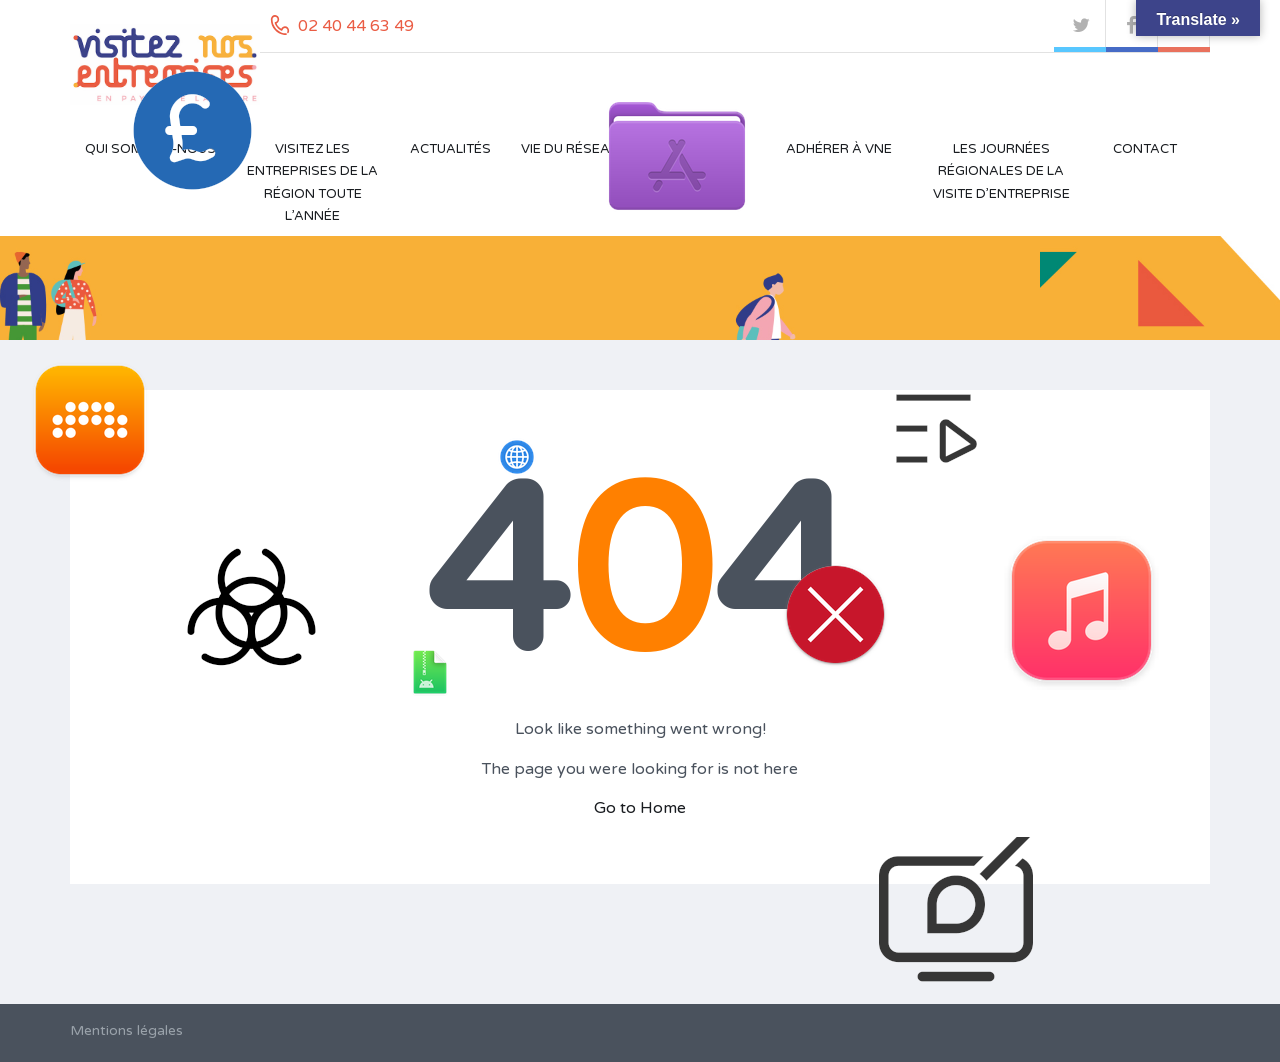 The width and height of the screenshot is (1280, 1062). Describe the element at coordinates (835, 614) in the screenshot. I see `indicates a sync error with a shared file or folder` at that location.